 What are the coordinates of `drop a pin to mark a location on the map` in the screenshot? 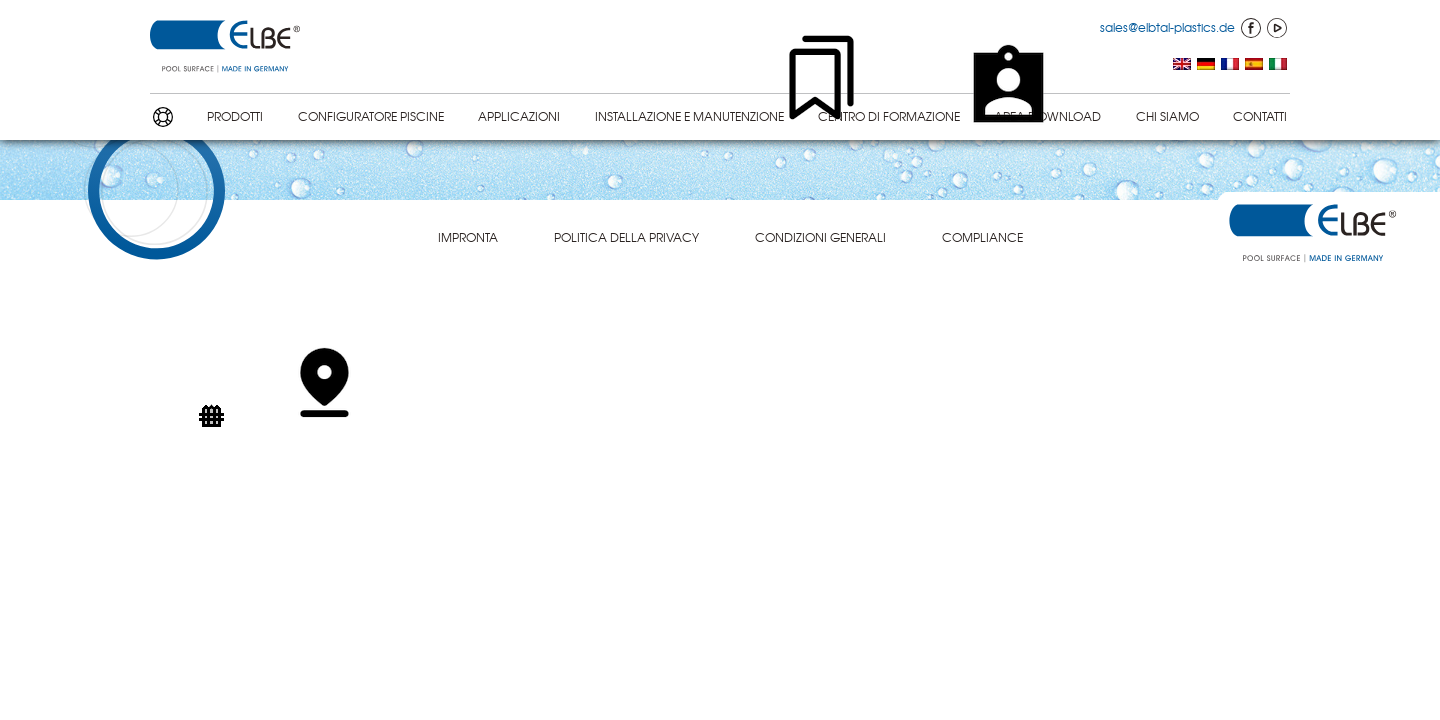 It's located at (324, 382).